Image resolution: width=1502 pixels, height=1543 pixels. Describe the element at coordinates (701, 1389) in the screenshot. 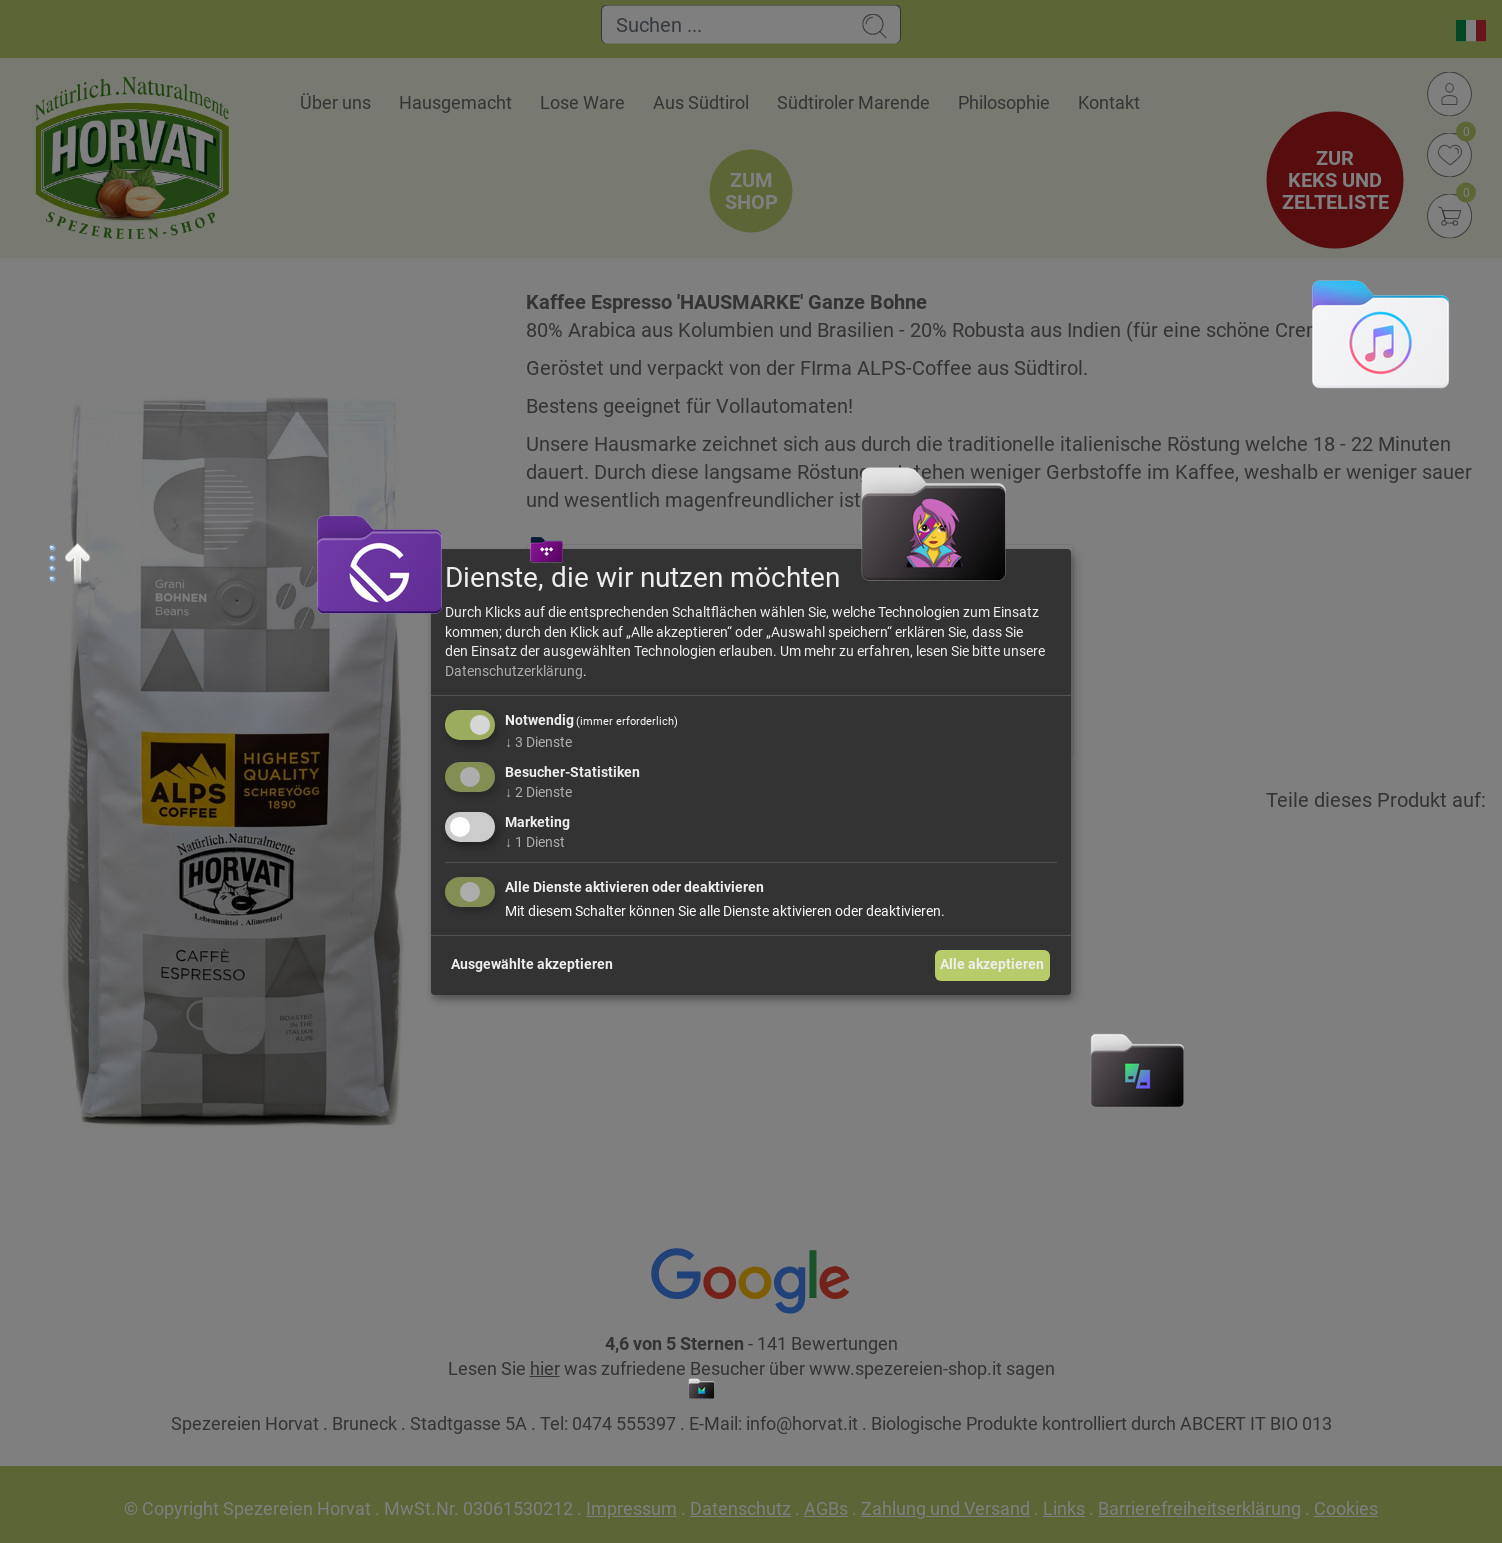

I see `open jetbrains mps project folder` at that location.